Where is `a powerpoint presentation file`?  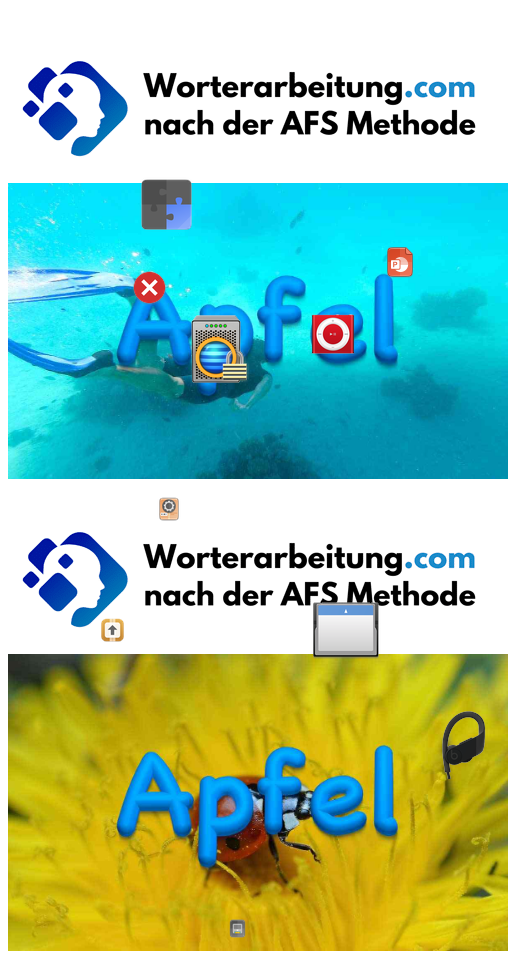 a powerpoint presentation file is located at coordinates (400, 262).